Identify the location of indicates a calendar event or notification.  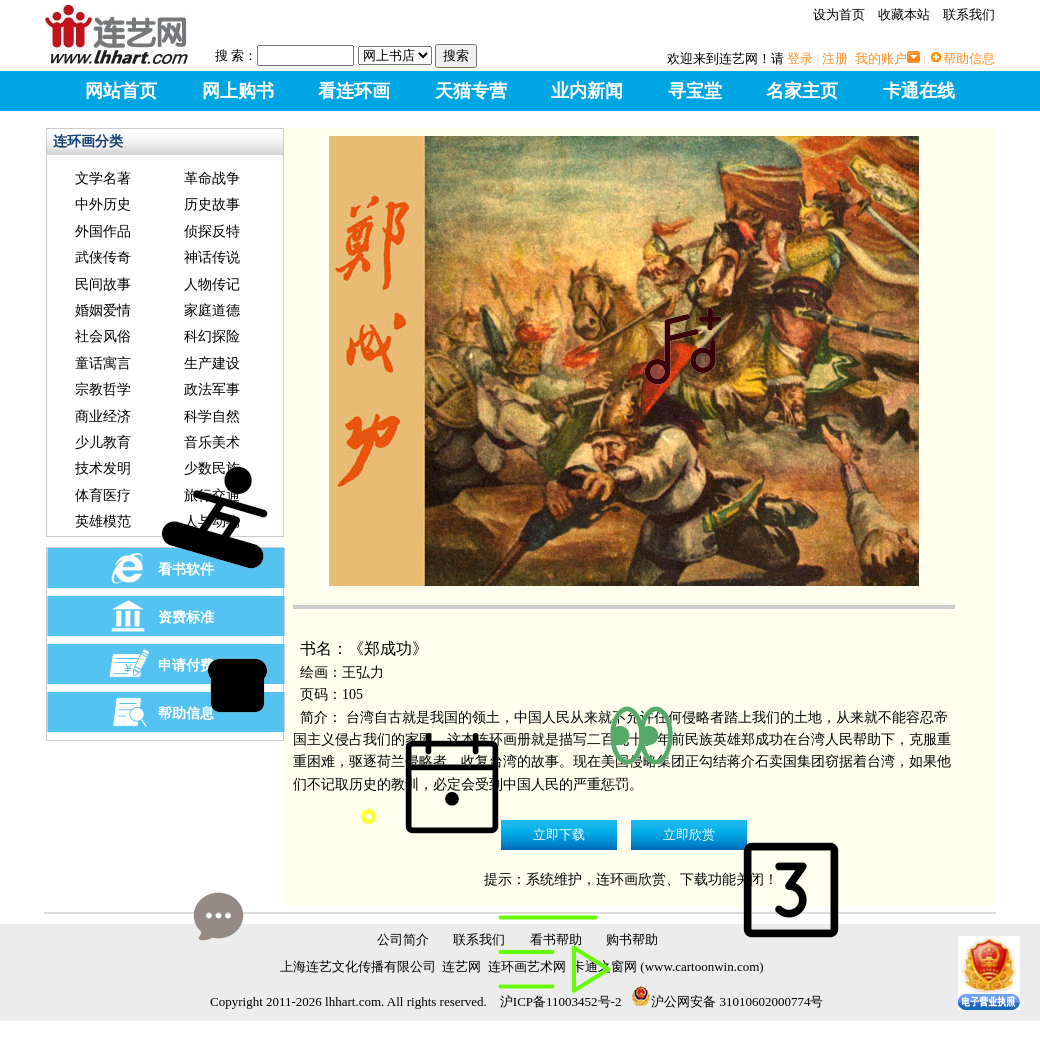
(452, 787).